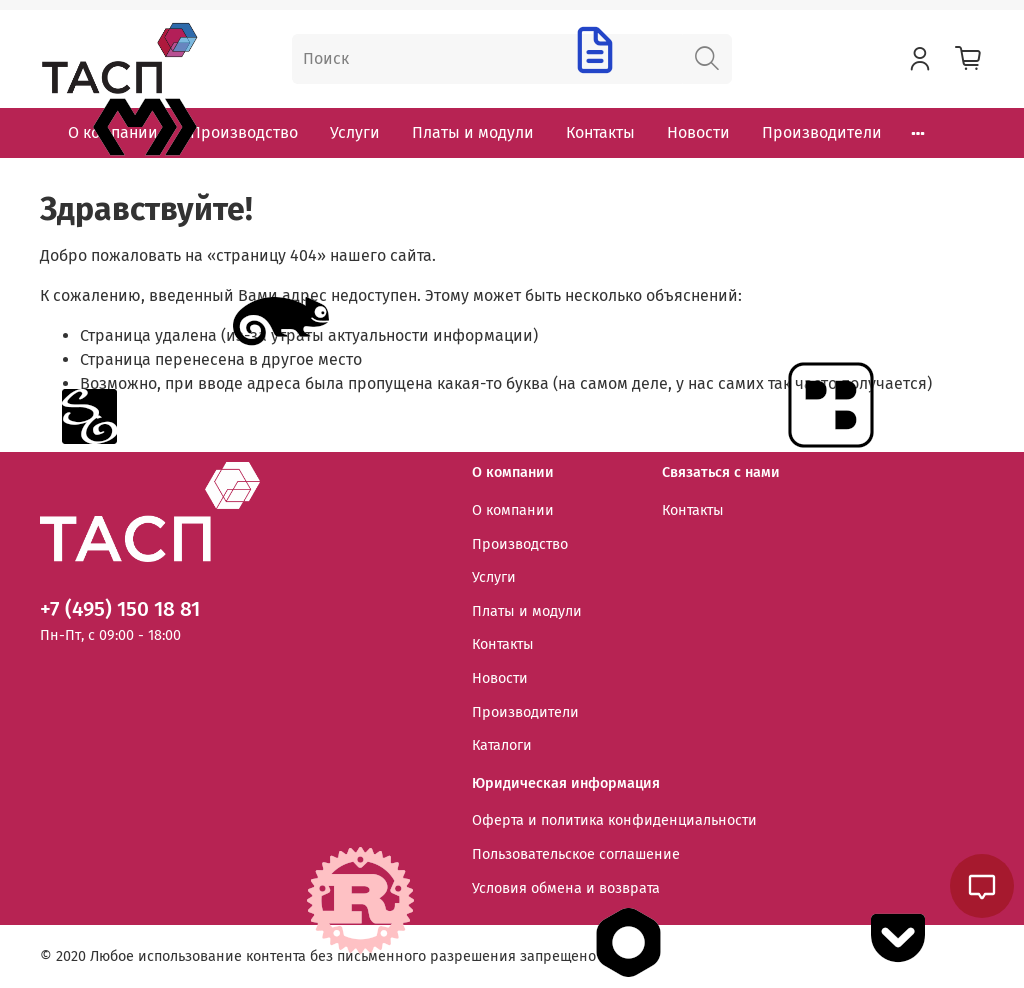 This screenshot has height=988, width=1024. Describe the element at coordinates (145, 127) in the screenshot. I see `marko javascript framework logo` at that location.